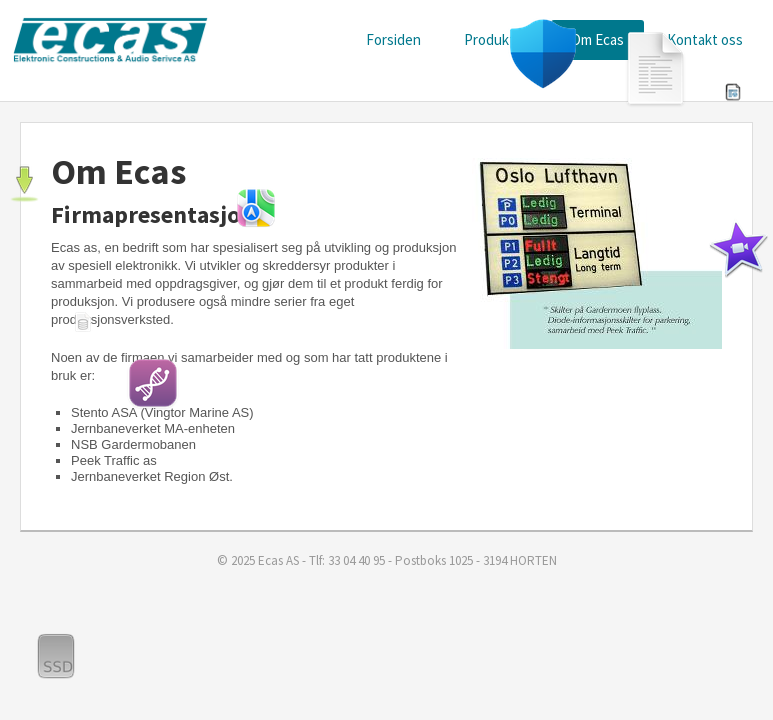 Image resolution: width=773 pixels, height=720 pixels. I want to click on a libreoffice web document file, so click(733, 92).